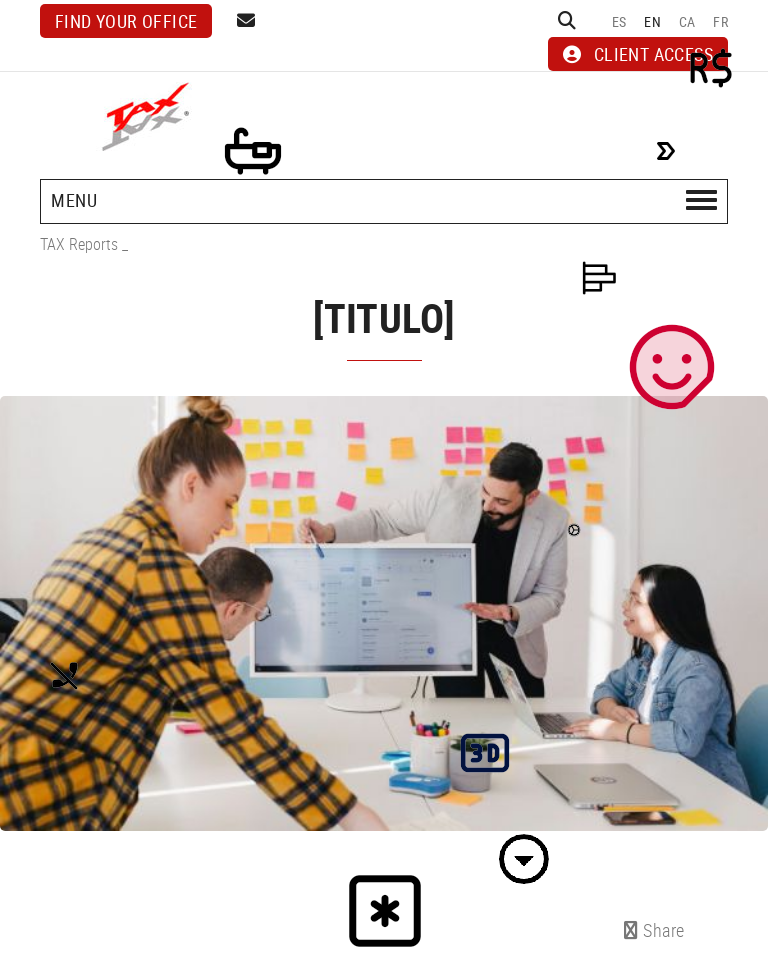  What do you see at coordinates (385, 911) in the screenshot?
I see `enter a password or passcode field` at bounding box center [385, 911].